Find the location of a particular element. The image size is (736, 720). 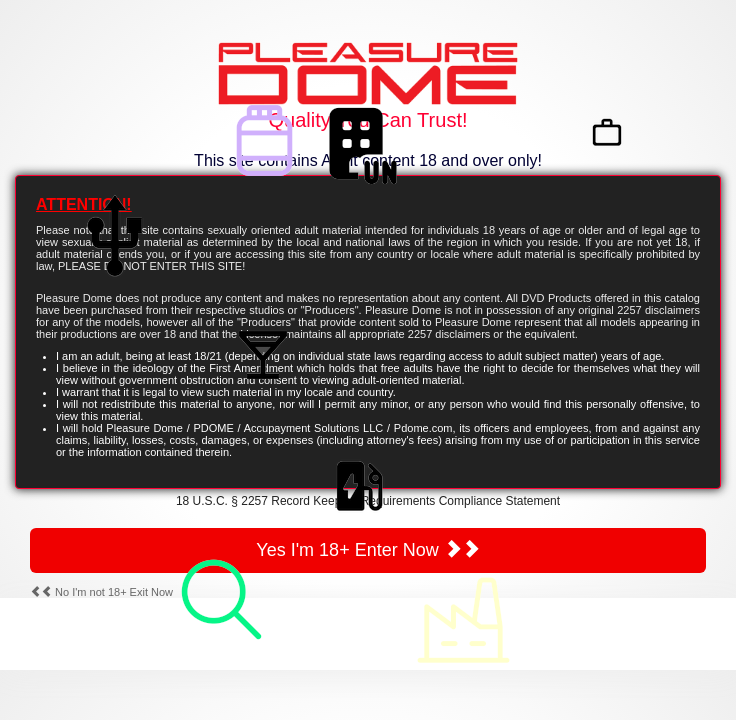

search for content or items is located at coordinates (220, 598).